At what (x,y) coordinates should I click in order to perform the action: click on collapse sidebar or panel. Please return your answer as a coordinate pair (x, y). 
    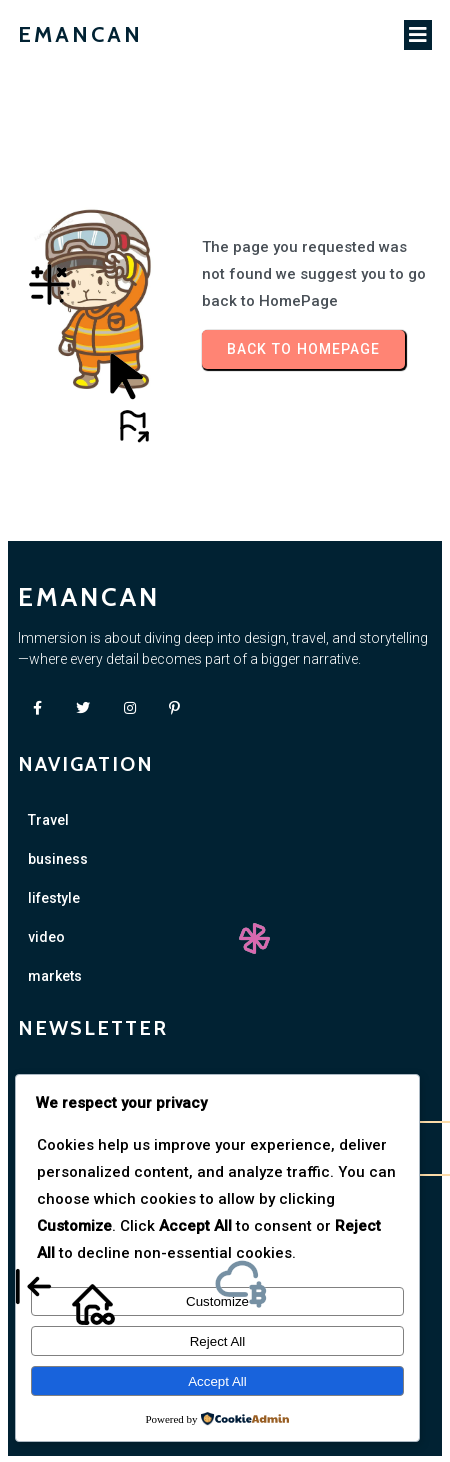
    Looking at the image, I should click on (33, 1286).